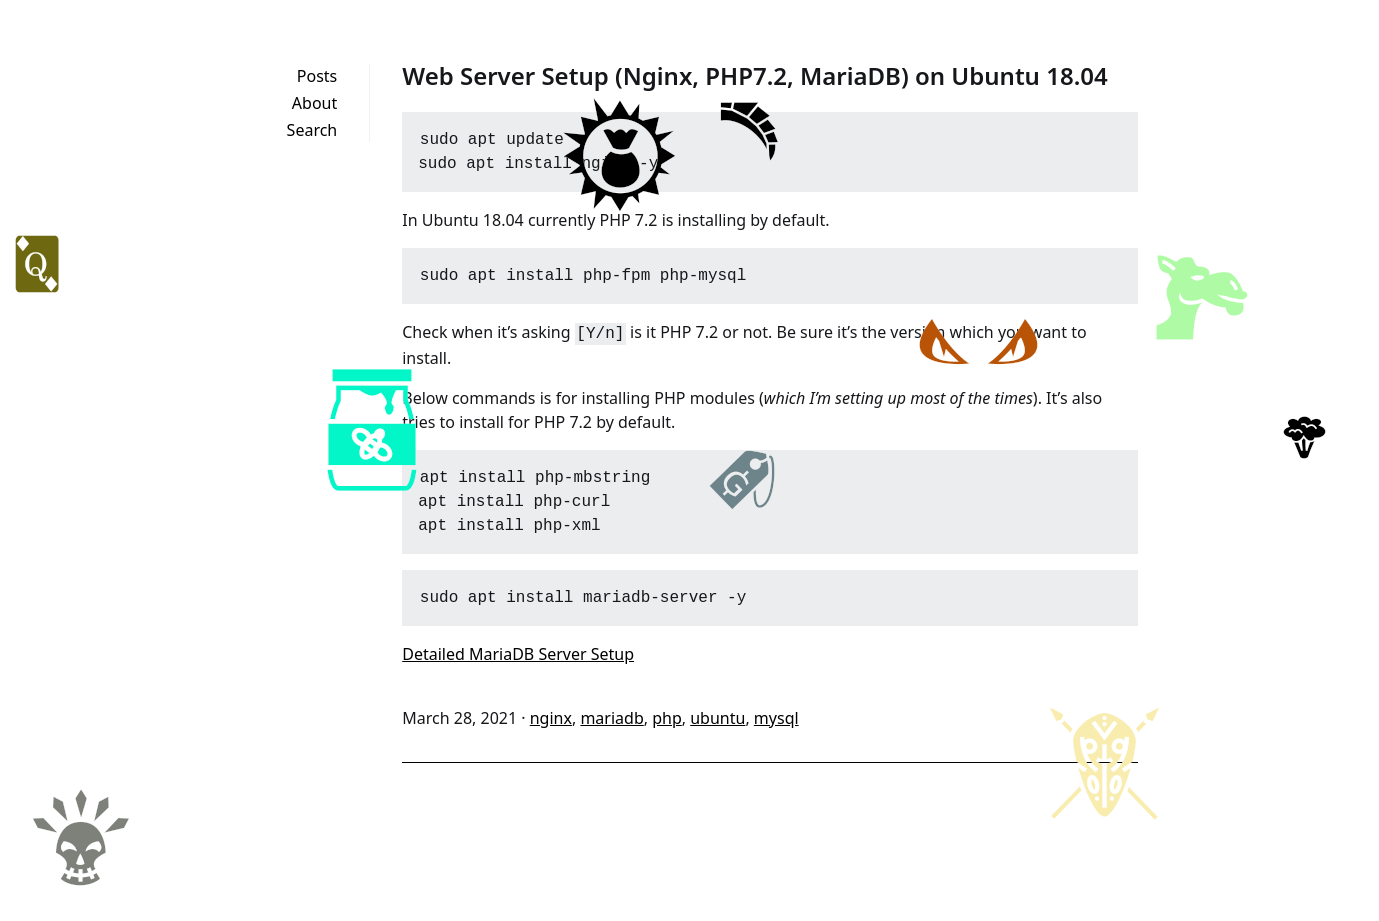  What do you see at coordinates (1202, 294) in the screenshot?
I see `camel-related game content or desert theme` at bounding box center [1202, 294].